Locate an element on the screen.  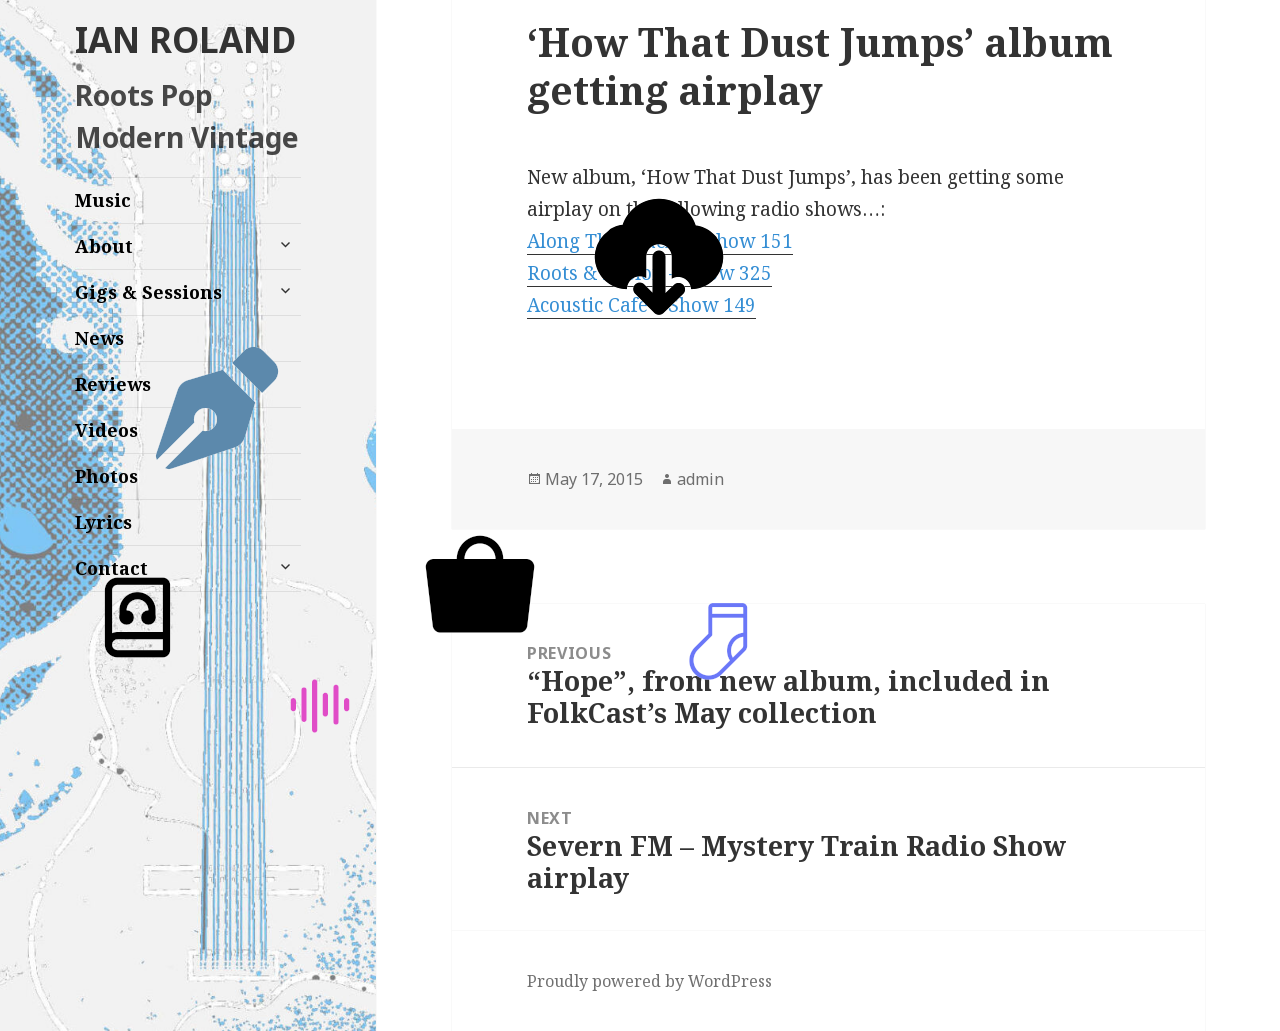
access writing or editing tools is located at coordinates (217, 408).